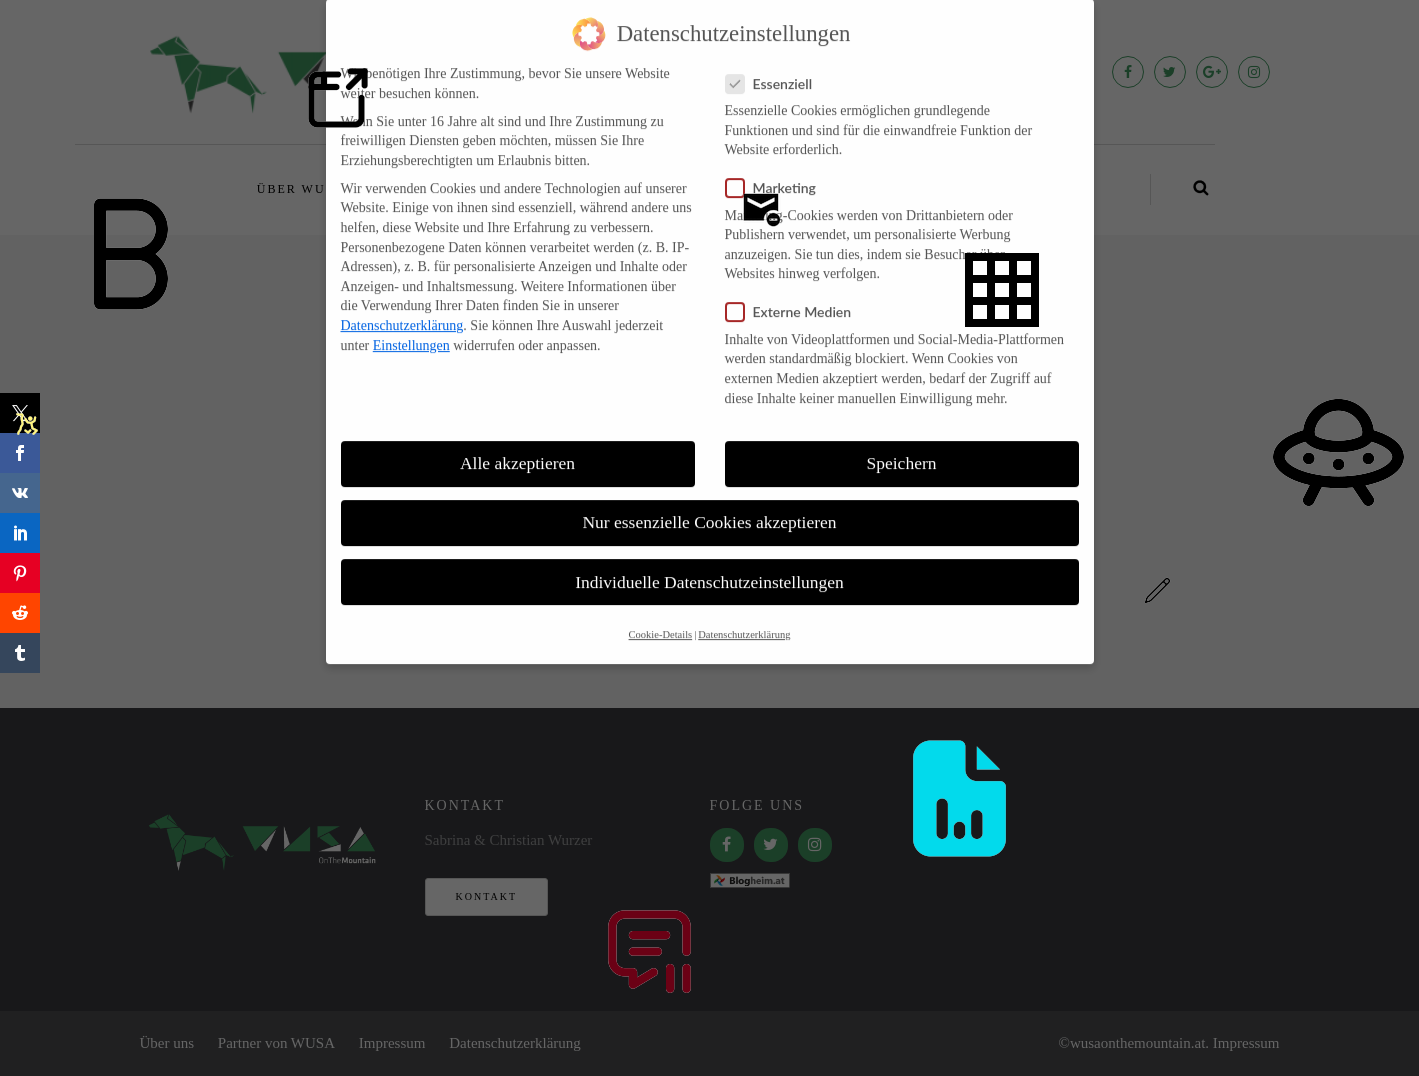 The image size is (1419, 1076). Describe the element at coordinates (761, 211) in the screenshot. I see `unsubscribe from a mailing list` at that location.